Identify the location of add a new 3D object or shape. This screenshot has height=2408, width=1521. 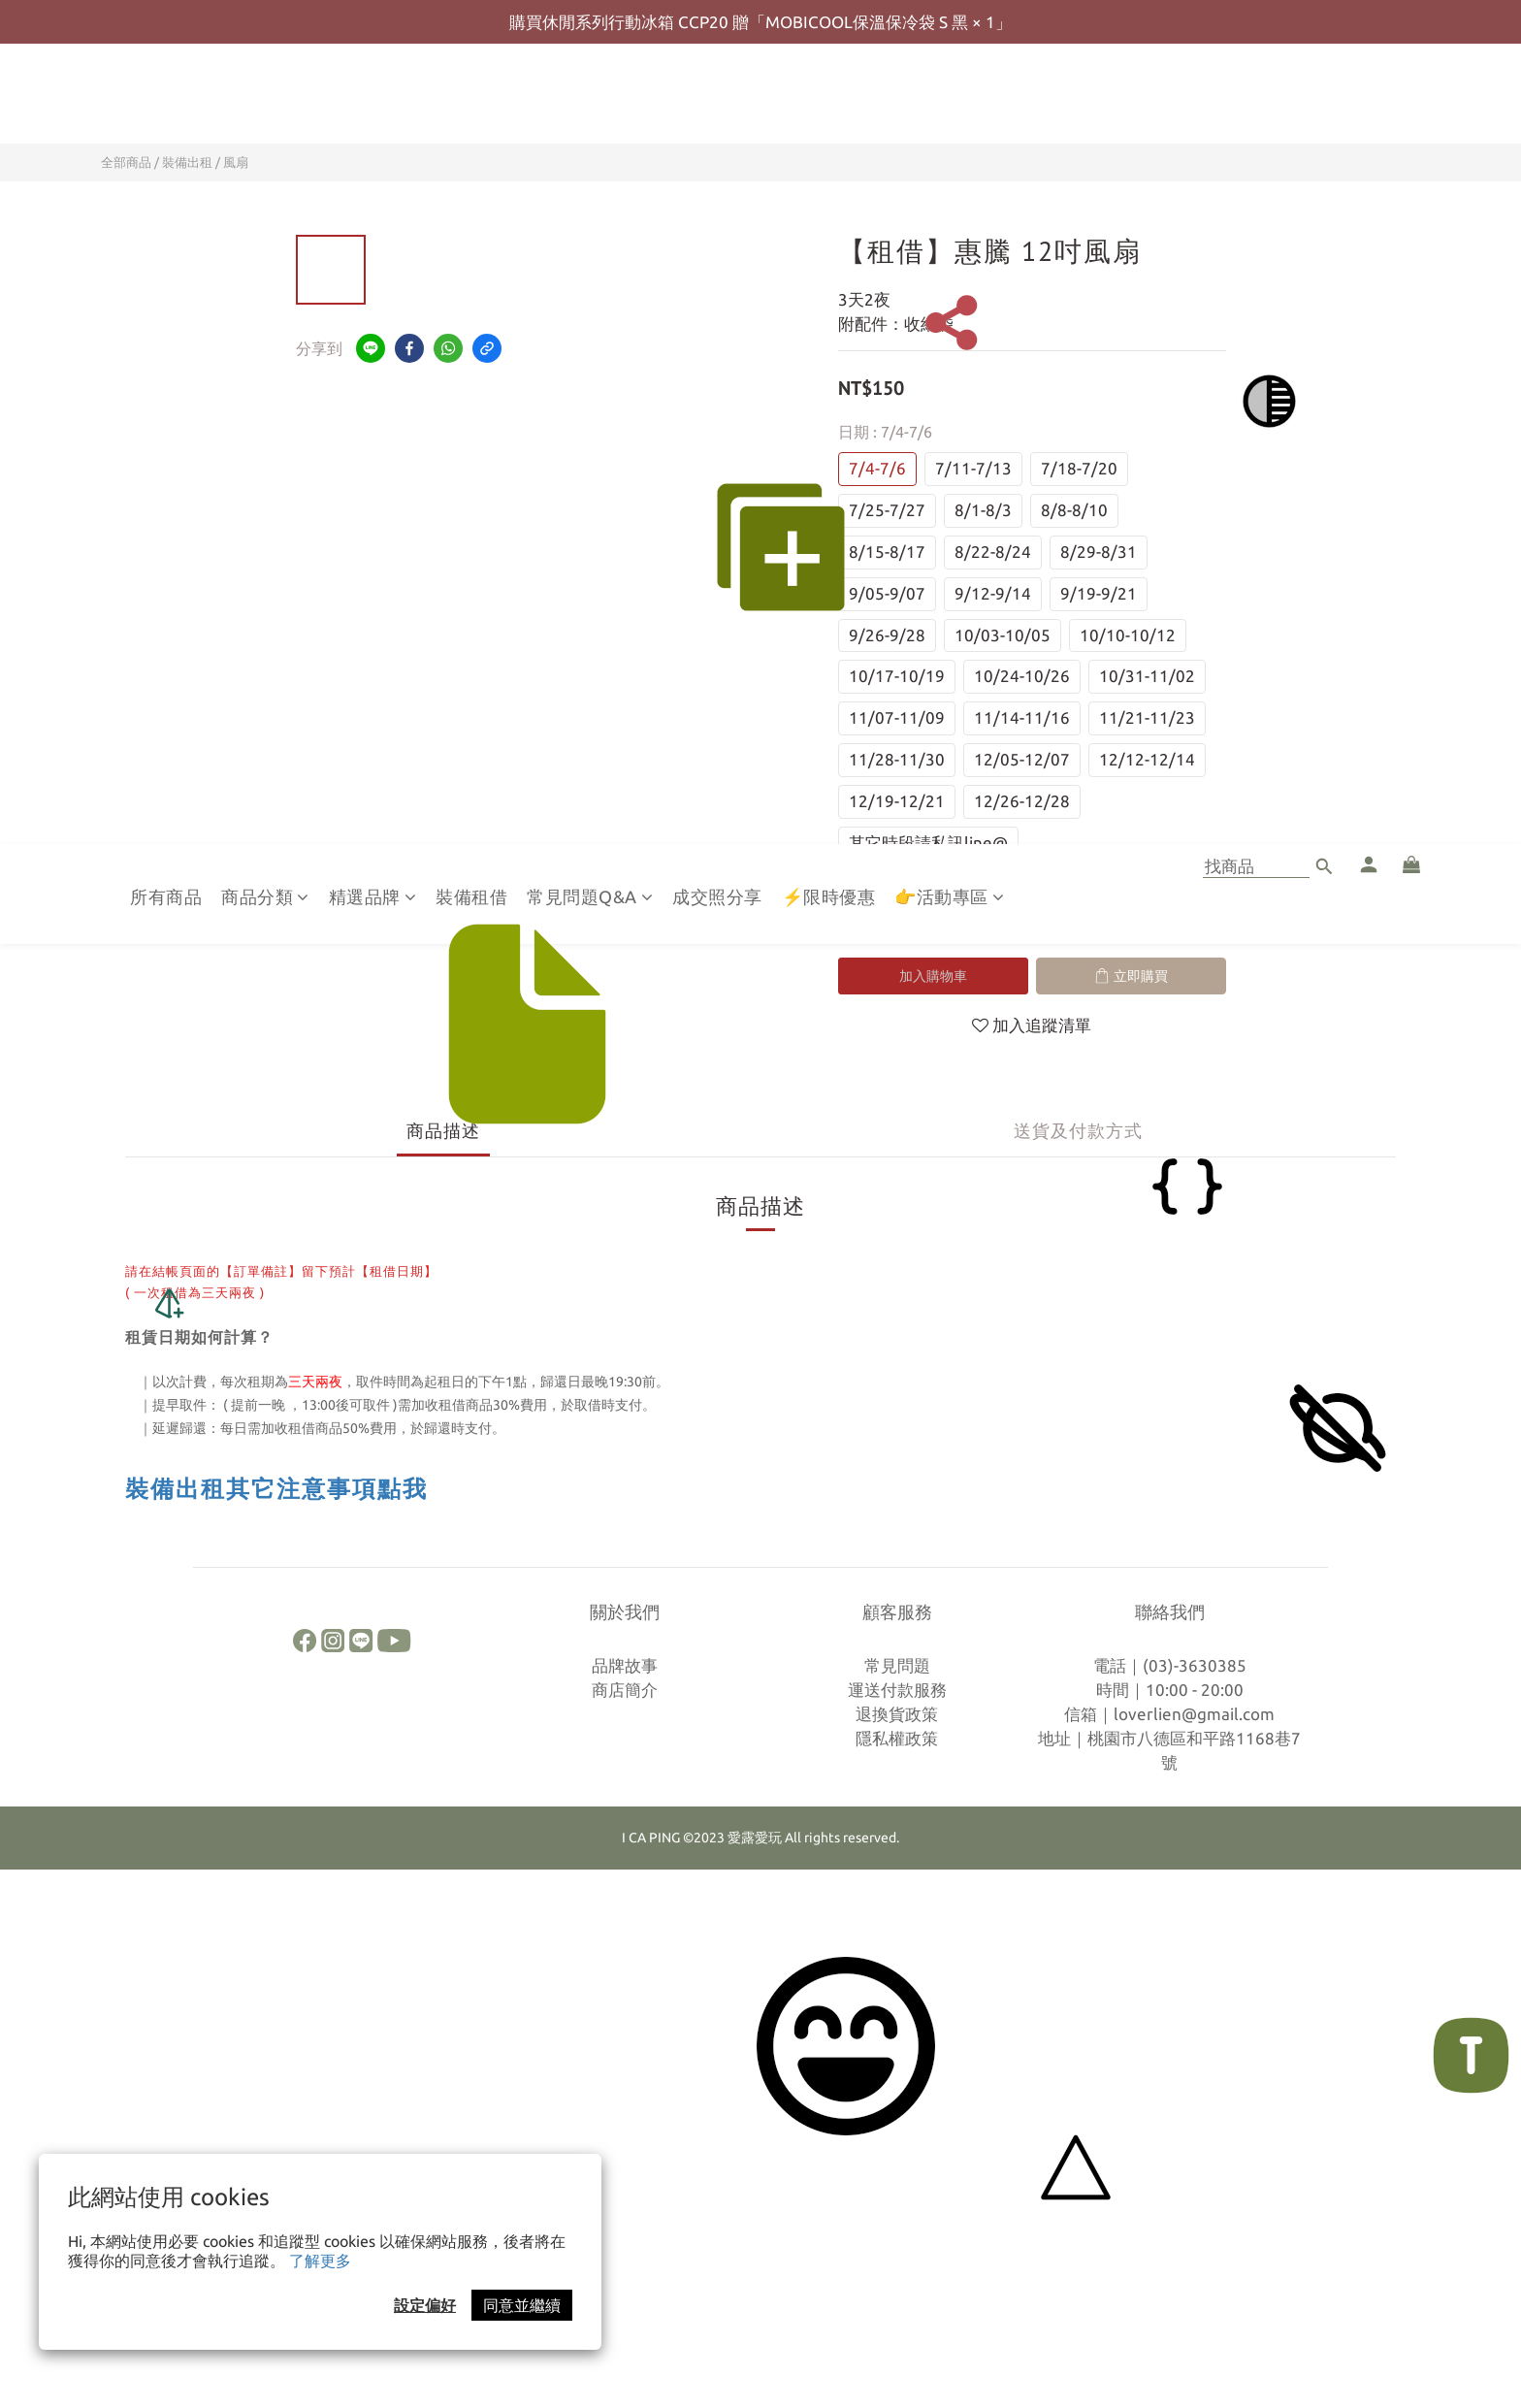
(169, 1303).